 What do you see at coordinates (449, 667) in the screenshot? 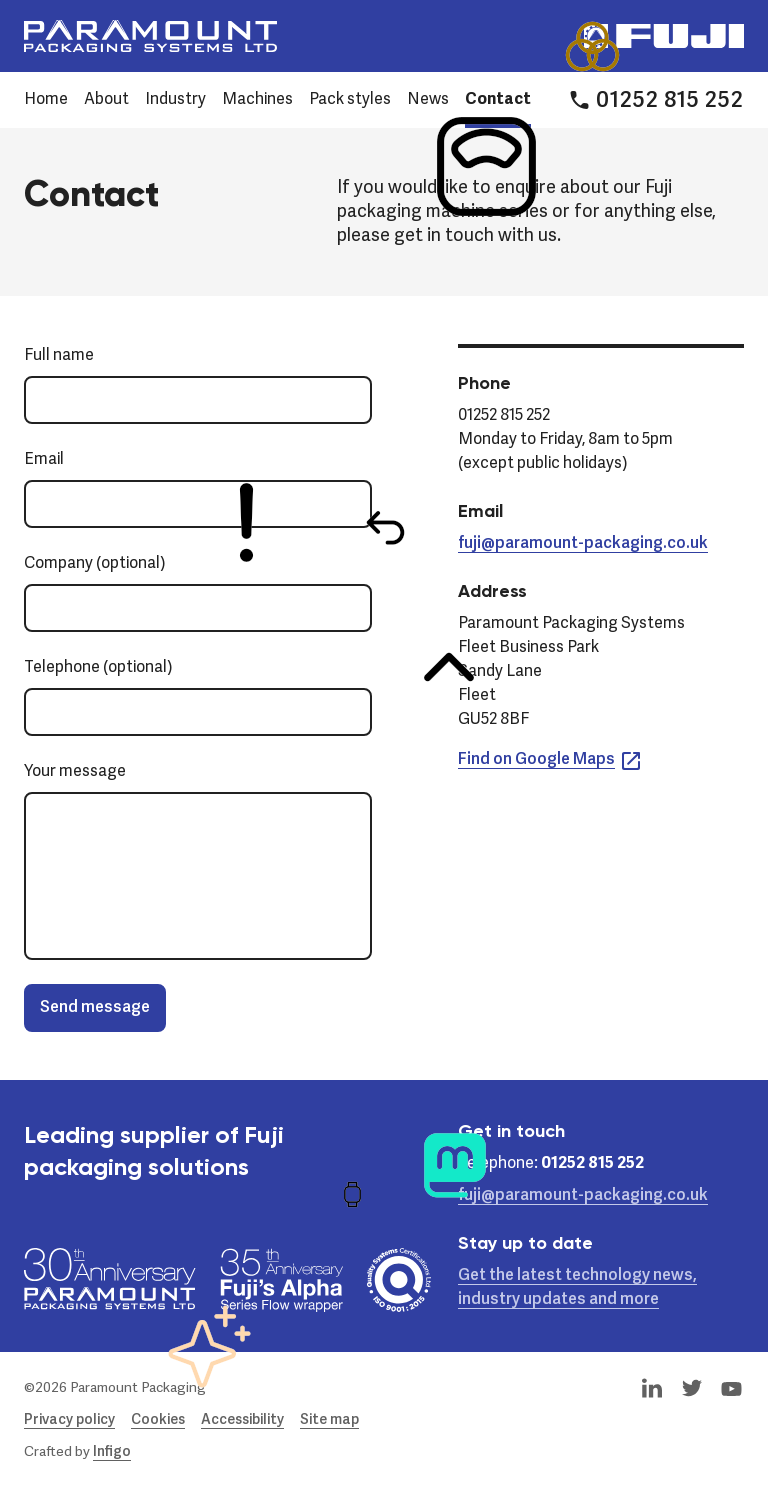
I see `collapse an expanded section` at bounding box center [449, 667].